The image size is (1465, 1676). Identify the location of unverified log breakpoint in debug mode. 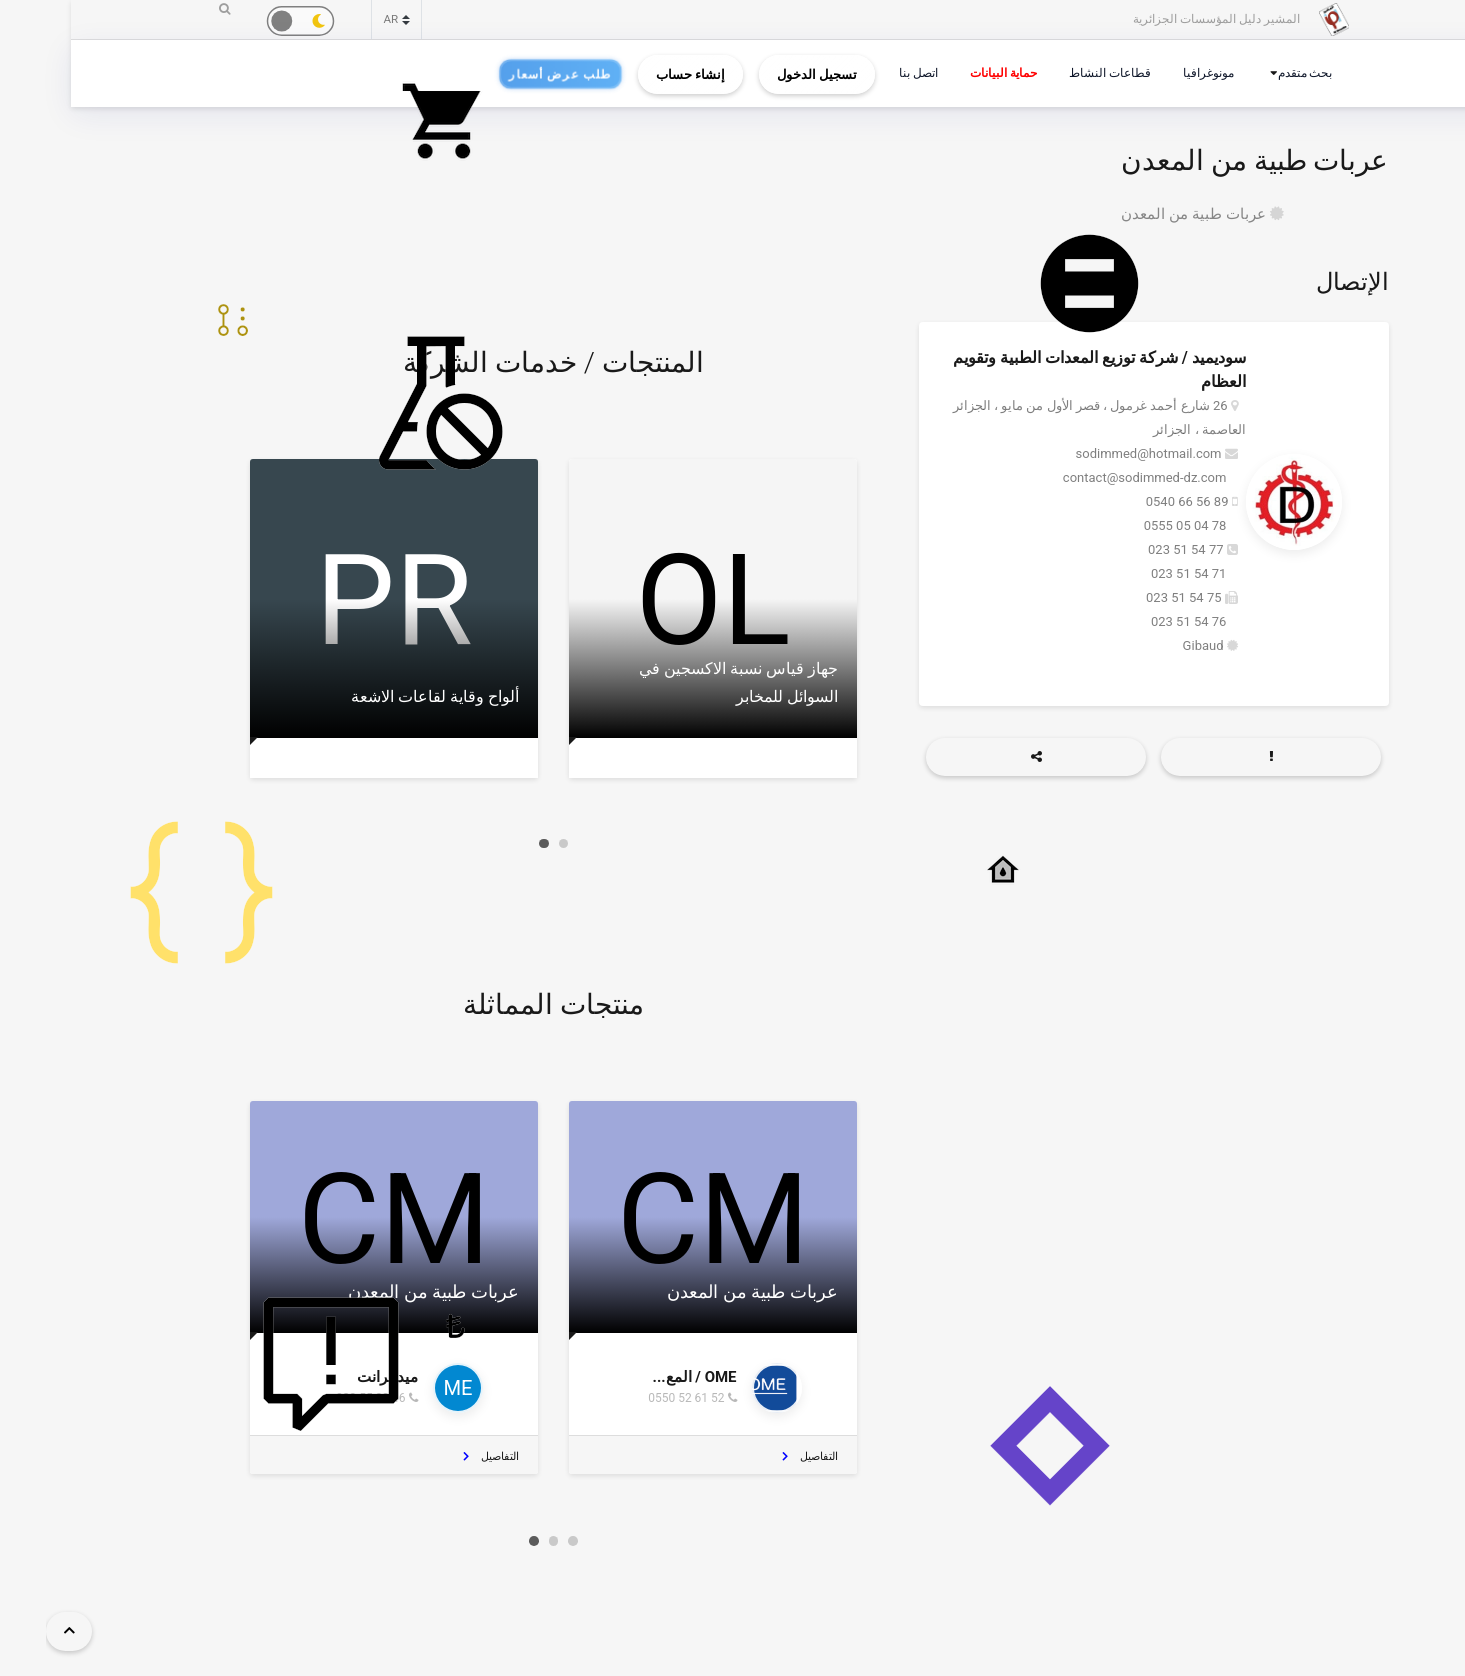
(1050, 1446).